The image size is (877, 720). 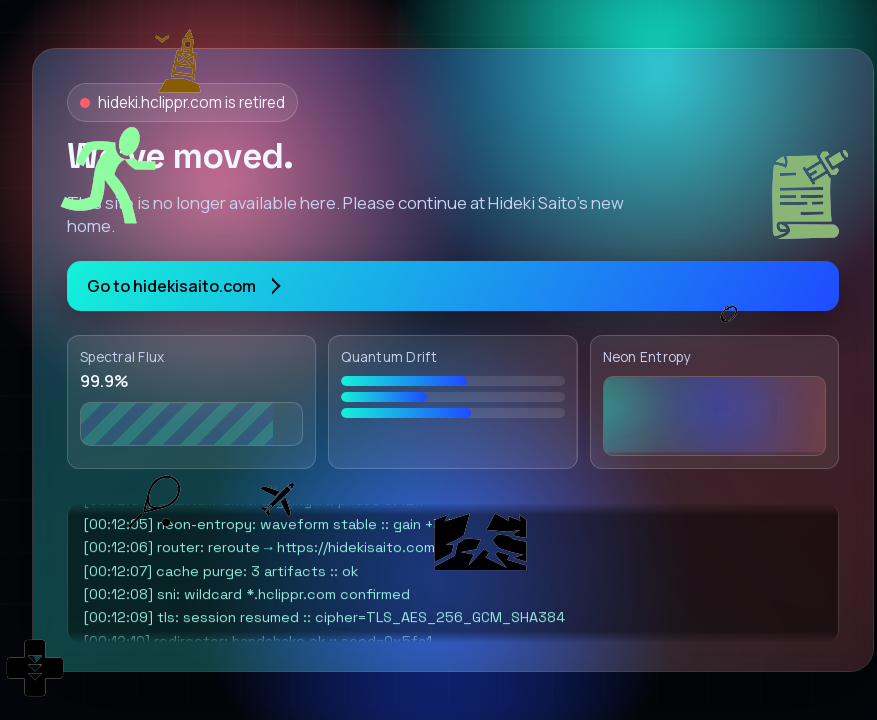 I want to click on start or resume running in a game, so click(x=108, y=174).